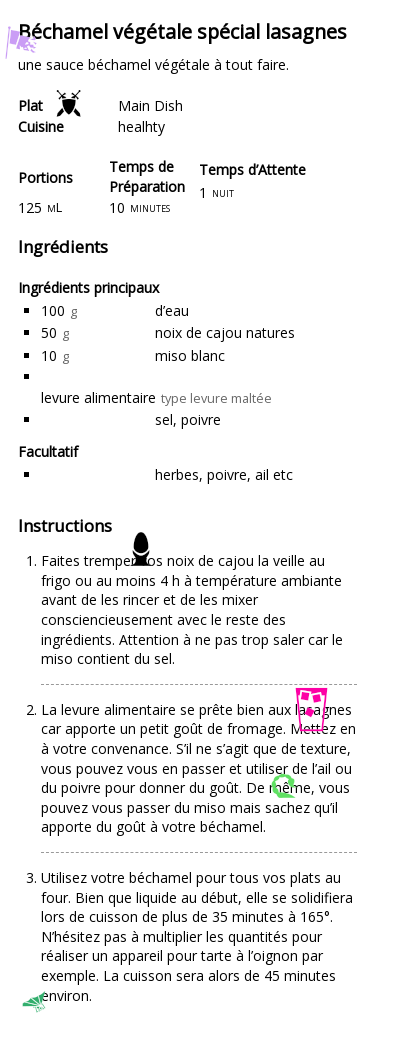  Describe the element at coordinates (20, 42) in the screenshot. I see `indicates a defeated faction or conquered territory` at that location.